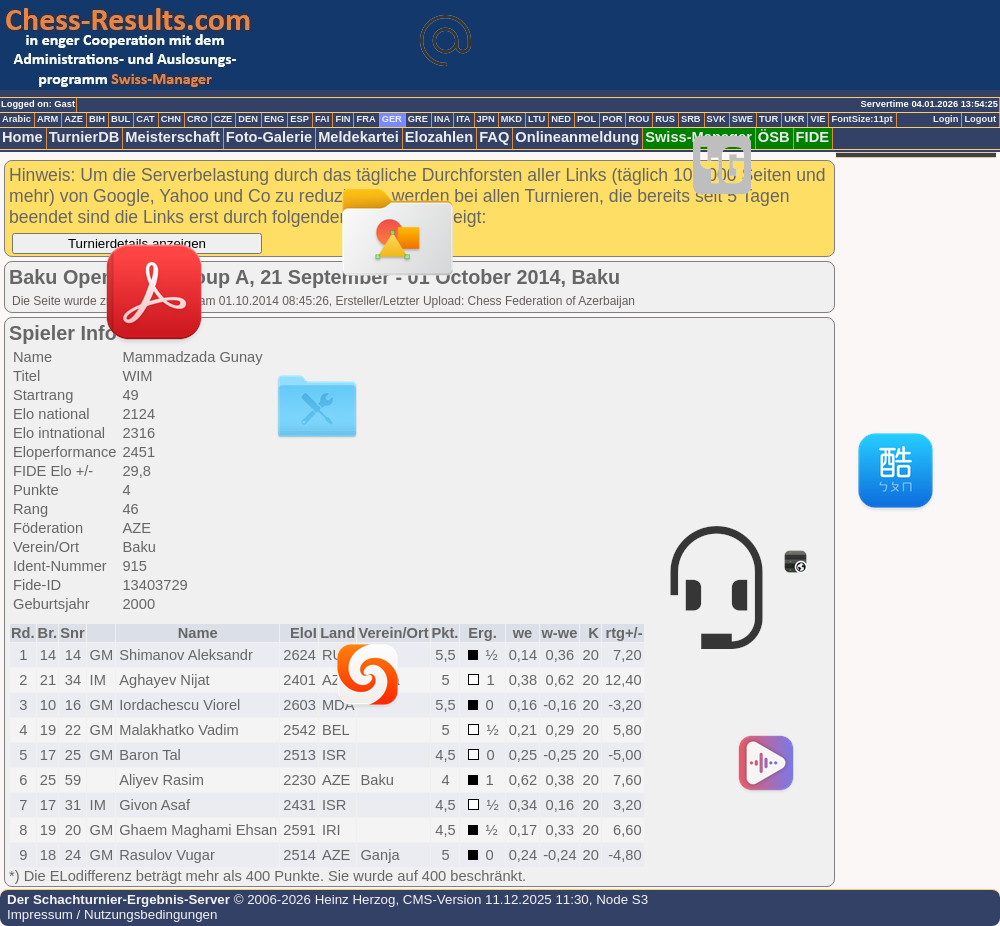 This screenshot has height=926, width=1000. I want to click on open folder containing LibreOffice Draw files, so click(397, 235).